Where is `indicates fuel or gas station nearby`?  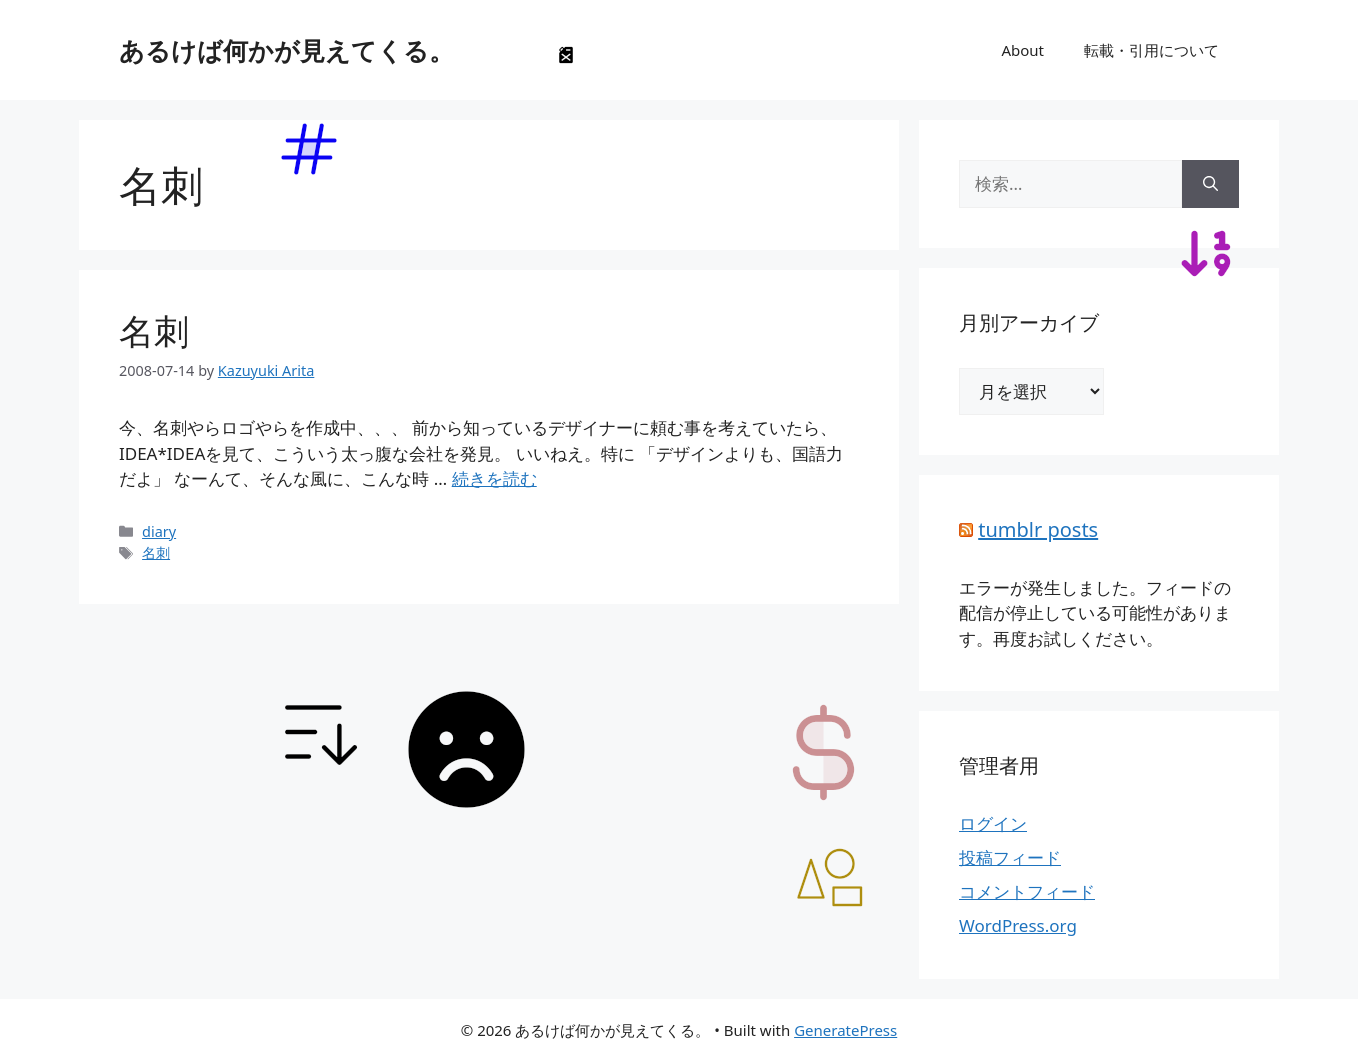
indicates fuel or gas station nearby is located at coordinates (566, 55).